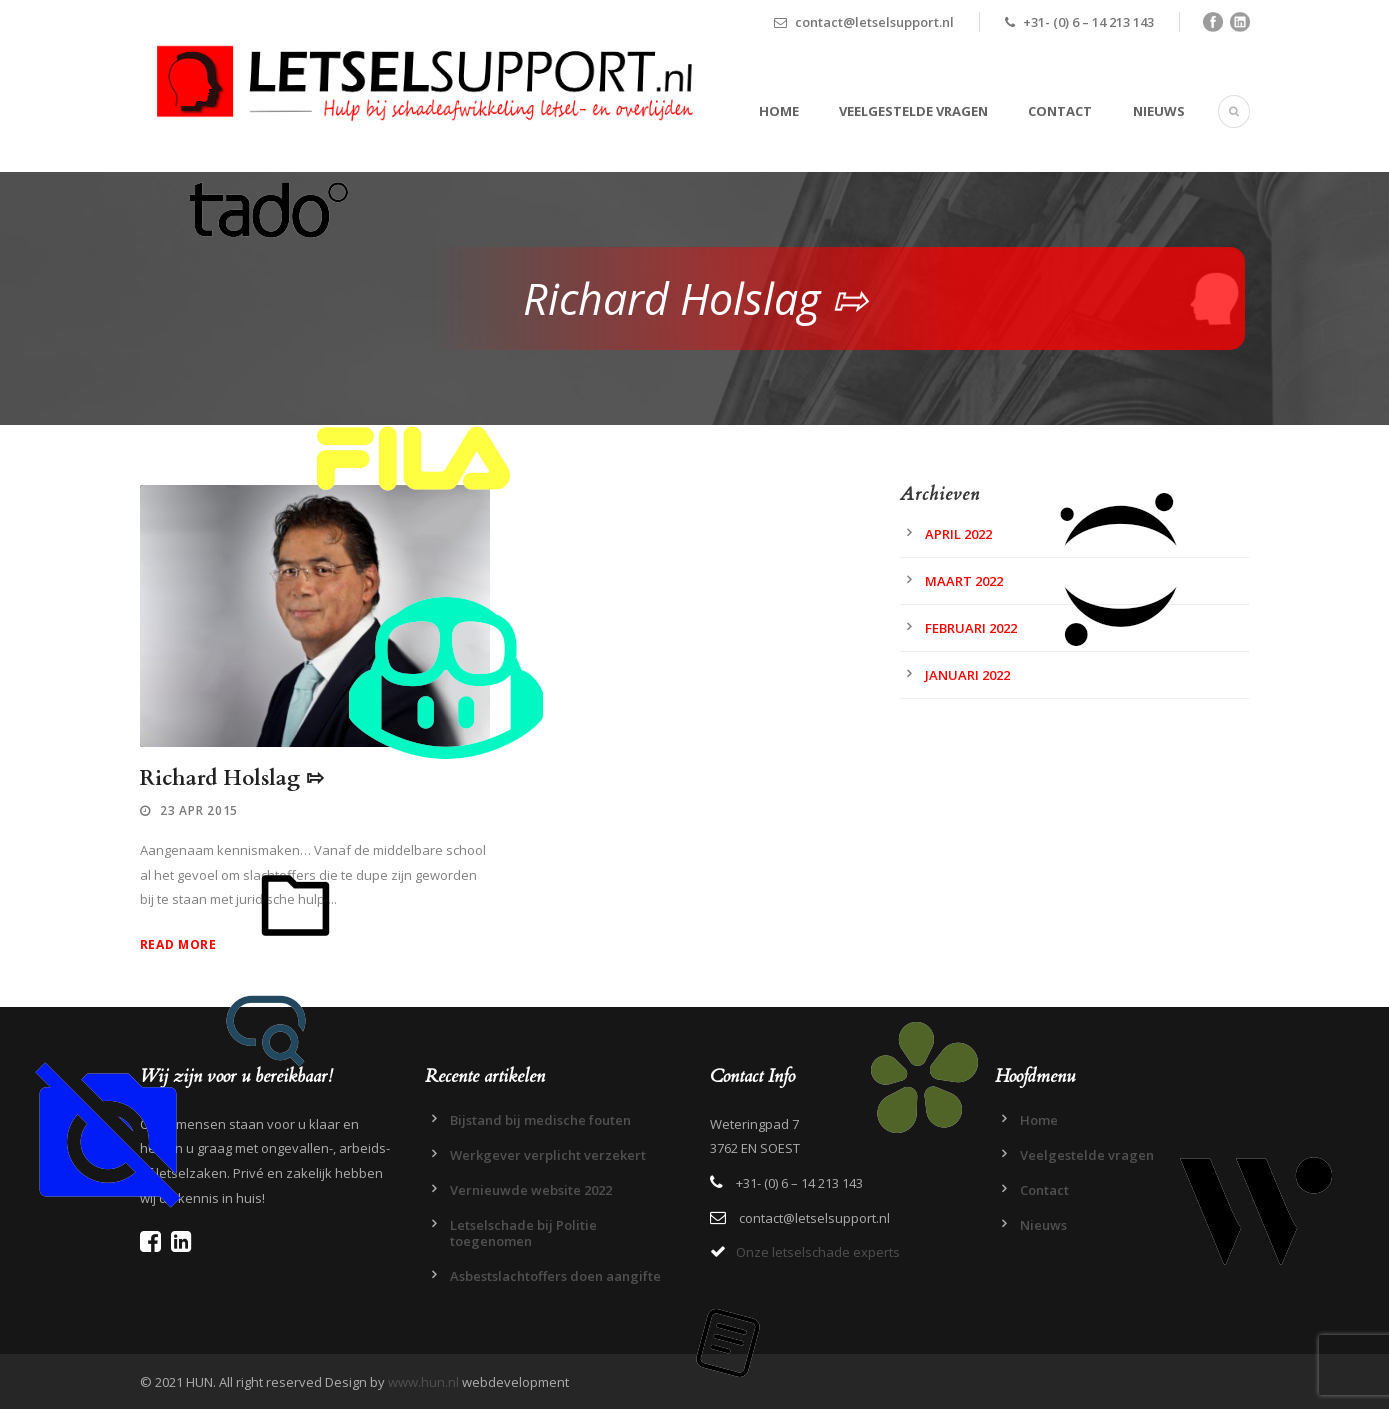  What do you see at coordinates (1256, 1211) in the screenshot?
I see `open the Wantedly app` at bounding box center [1256, 1211].